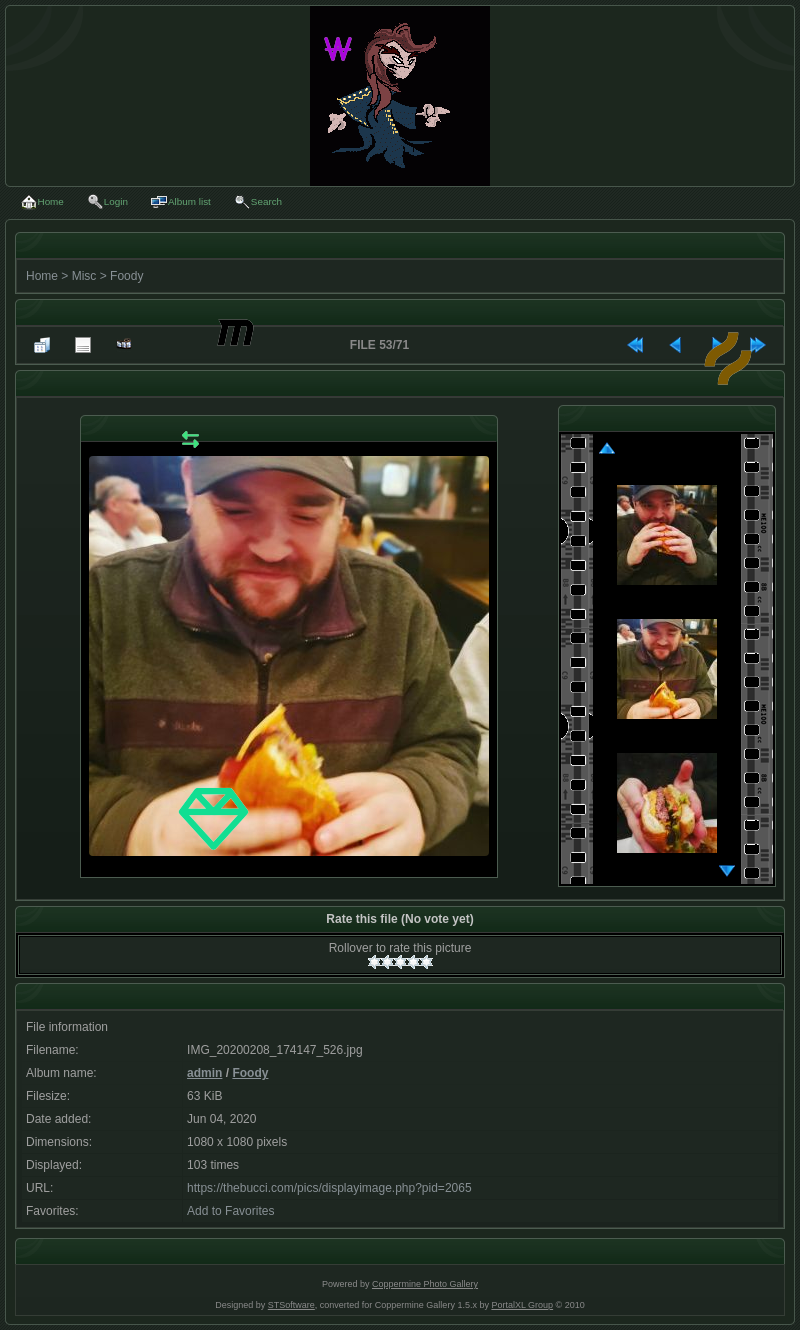 The height and width of the screenshot is (1330, 800). I want to click on maxcdn logo - content delivery network service, so click(235, 332).